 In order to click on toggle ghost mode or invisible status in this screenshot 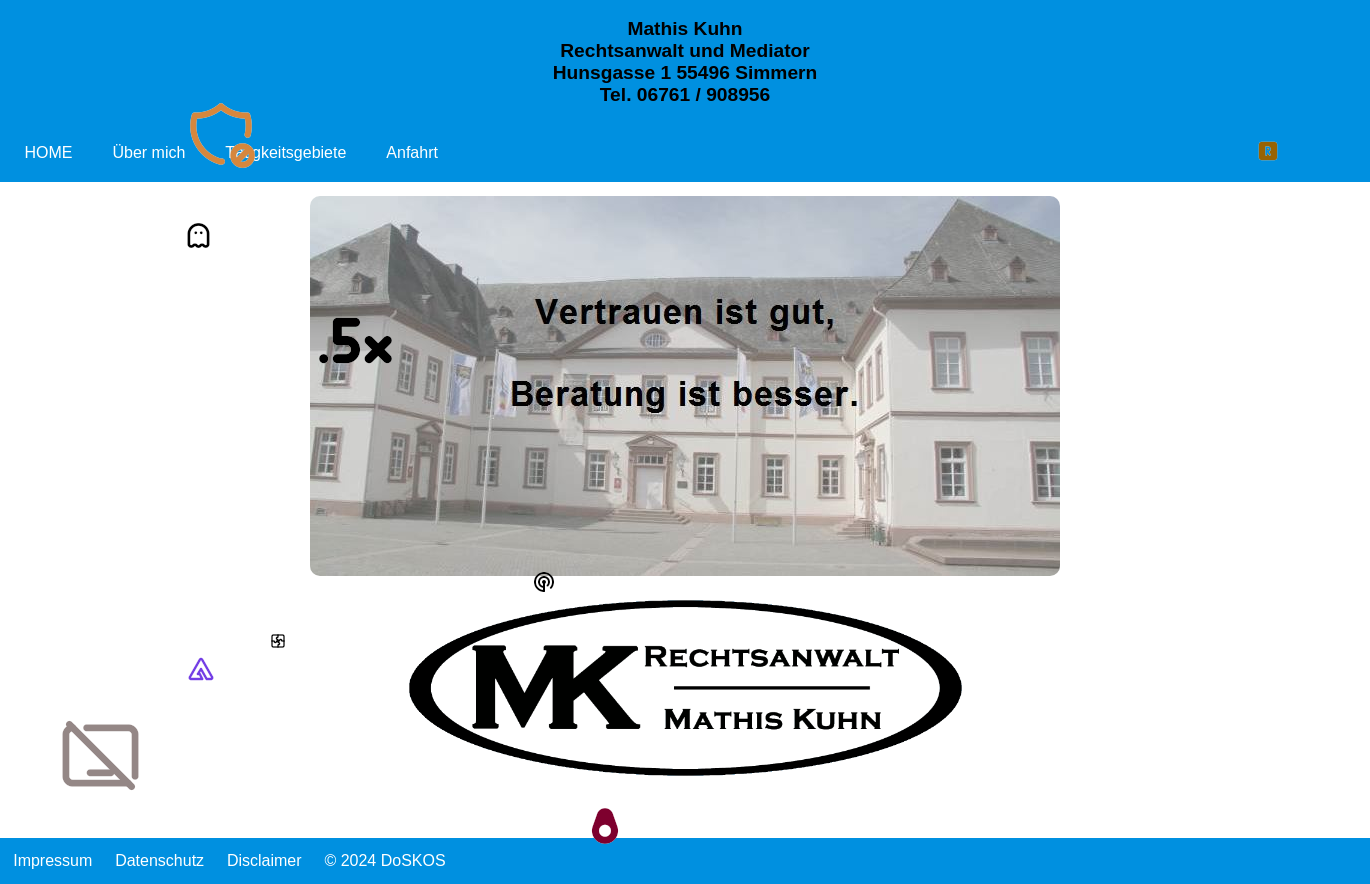, I will do `click(198, 235)`.